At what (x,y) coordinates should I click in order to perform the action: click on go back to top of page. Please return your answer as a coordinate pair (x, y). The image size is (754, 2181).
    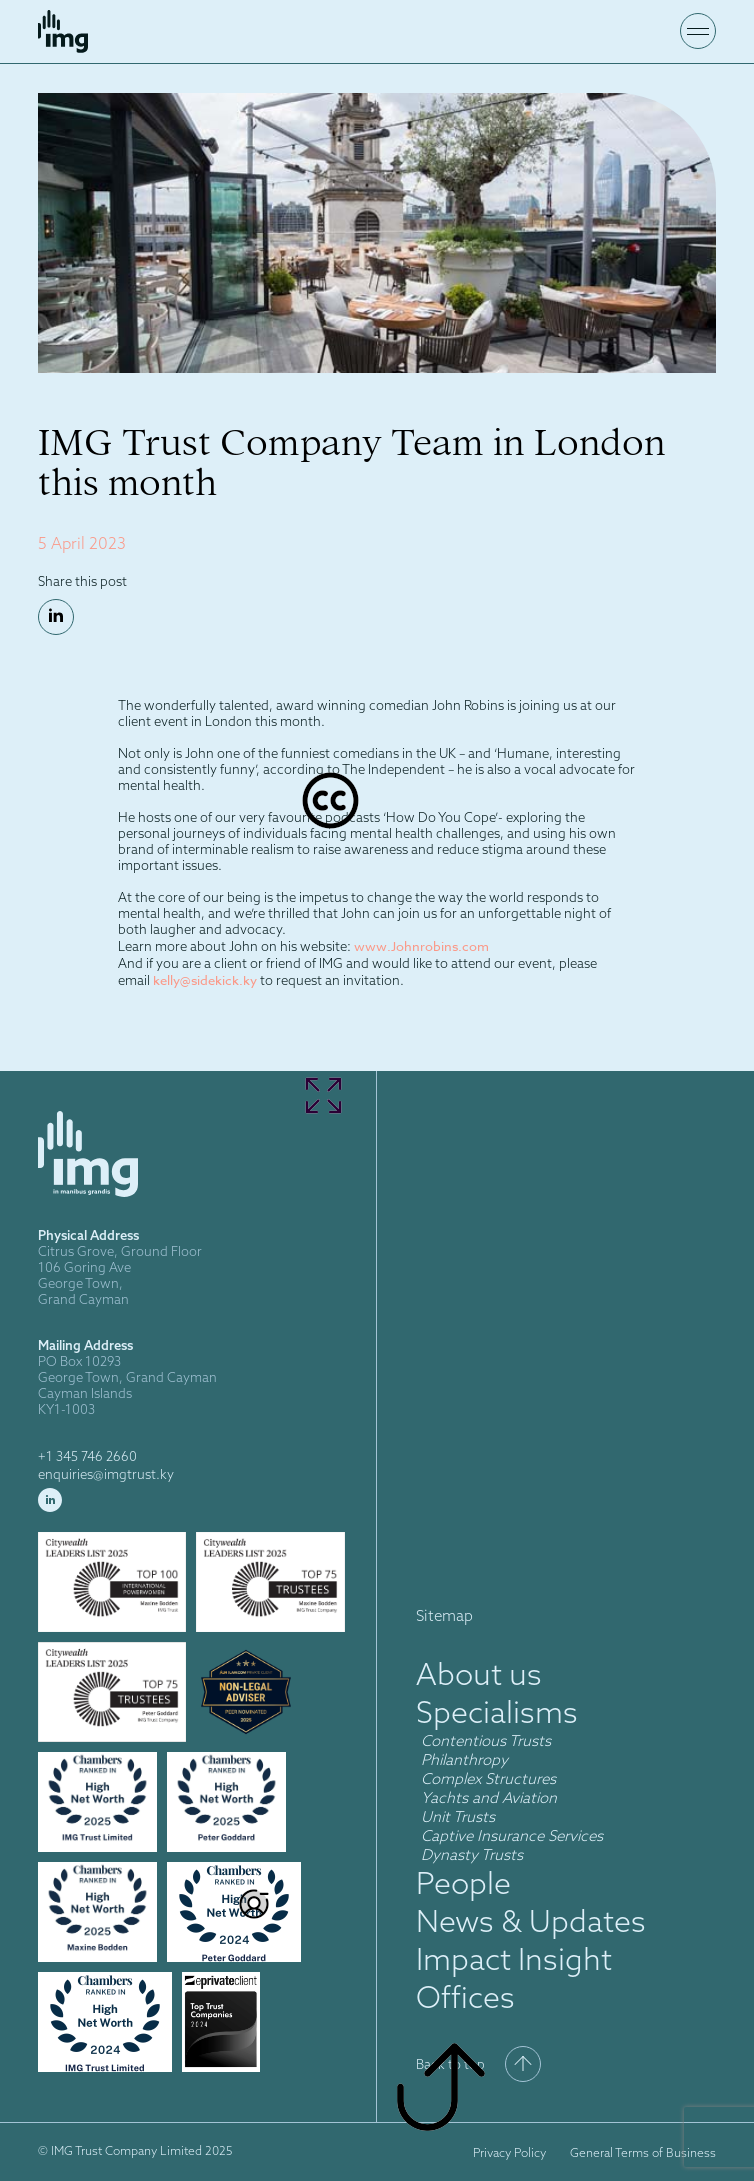
    Looking at the image, I should click on (441, 2087).